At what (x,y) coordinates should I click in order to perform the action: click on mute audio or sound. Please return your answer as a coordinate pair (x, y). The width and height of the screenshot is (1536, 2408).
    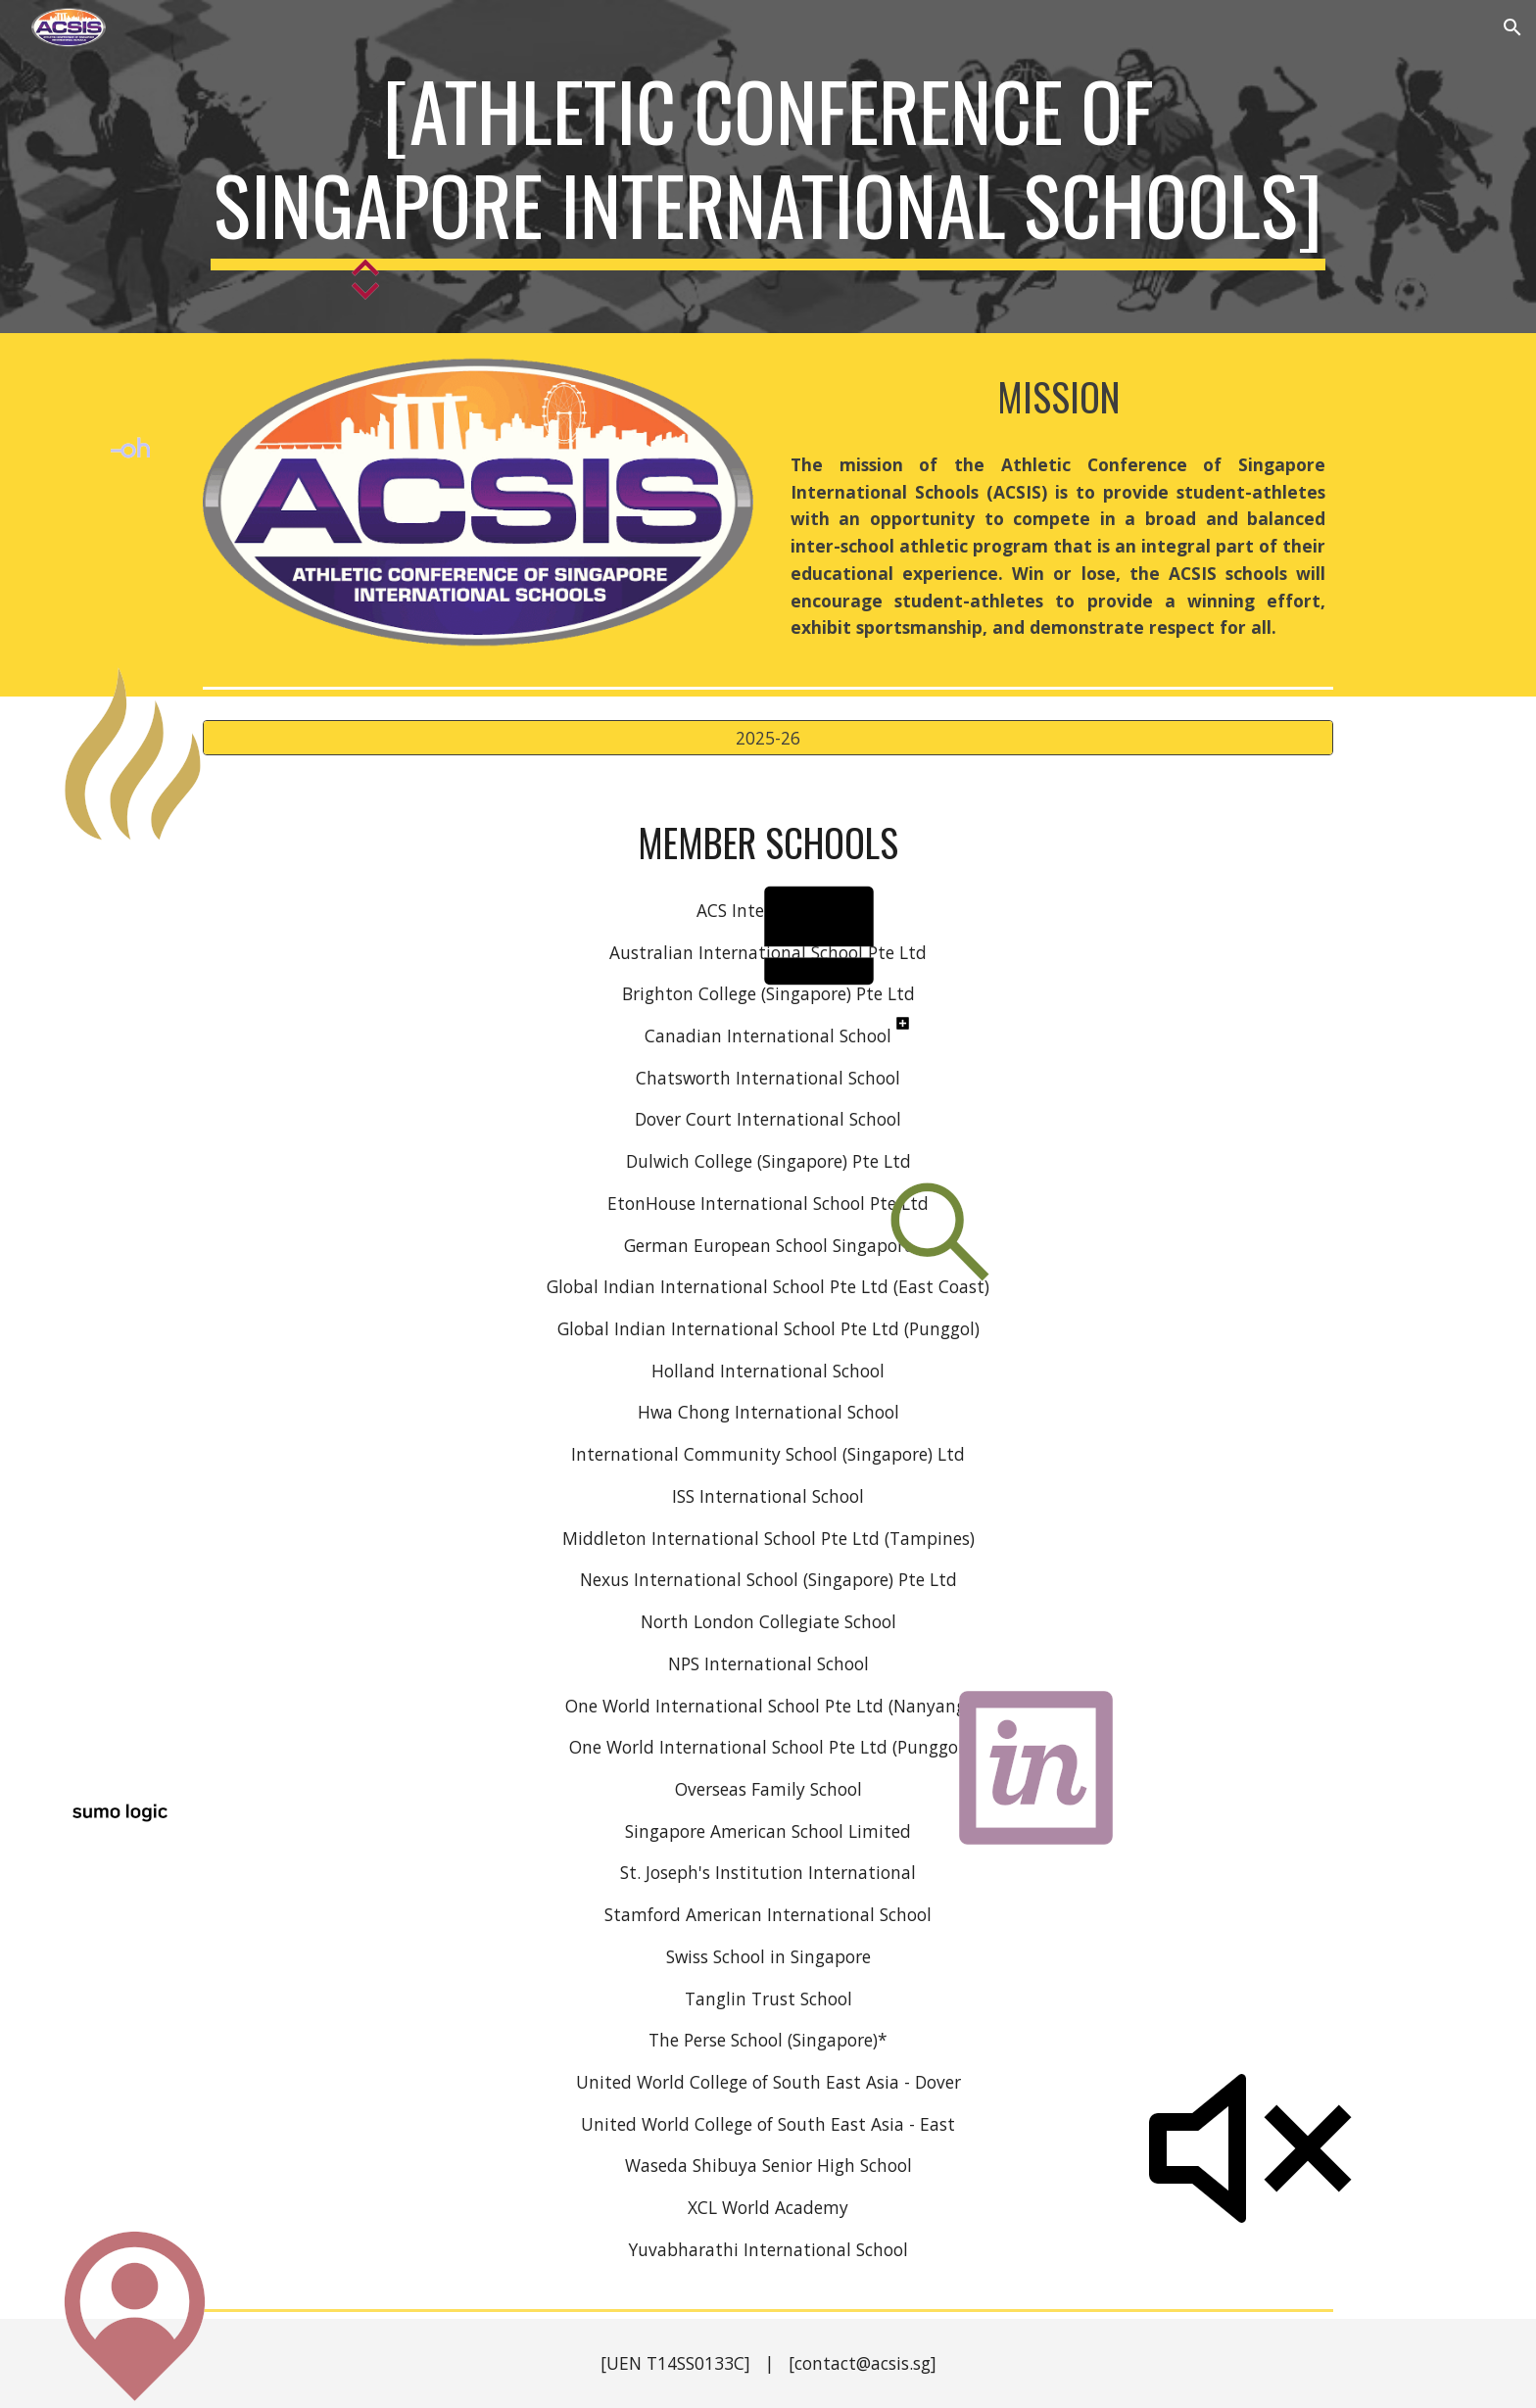
    Looking at the image, I should click on (1246, 2148).